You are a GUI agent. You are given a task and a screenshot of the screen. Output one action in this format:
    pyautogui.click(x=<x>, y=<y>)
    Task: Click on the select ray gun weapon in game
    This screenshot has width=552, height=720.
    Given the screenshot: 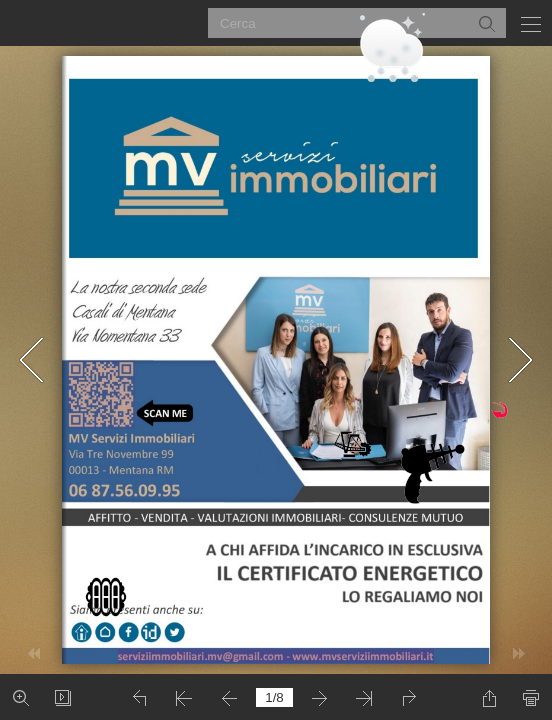 What is the action you would take?
    pyautogui.click(x=432, y=471)
    